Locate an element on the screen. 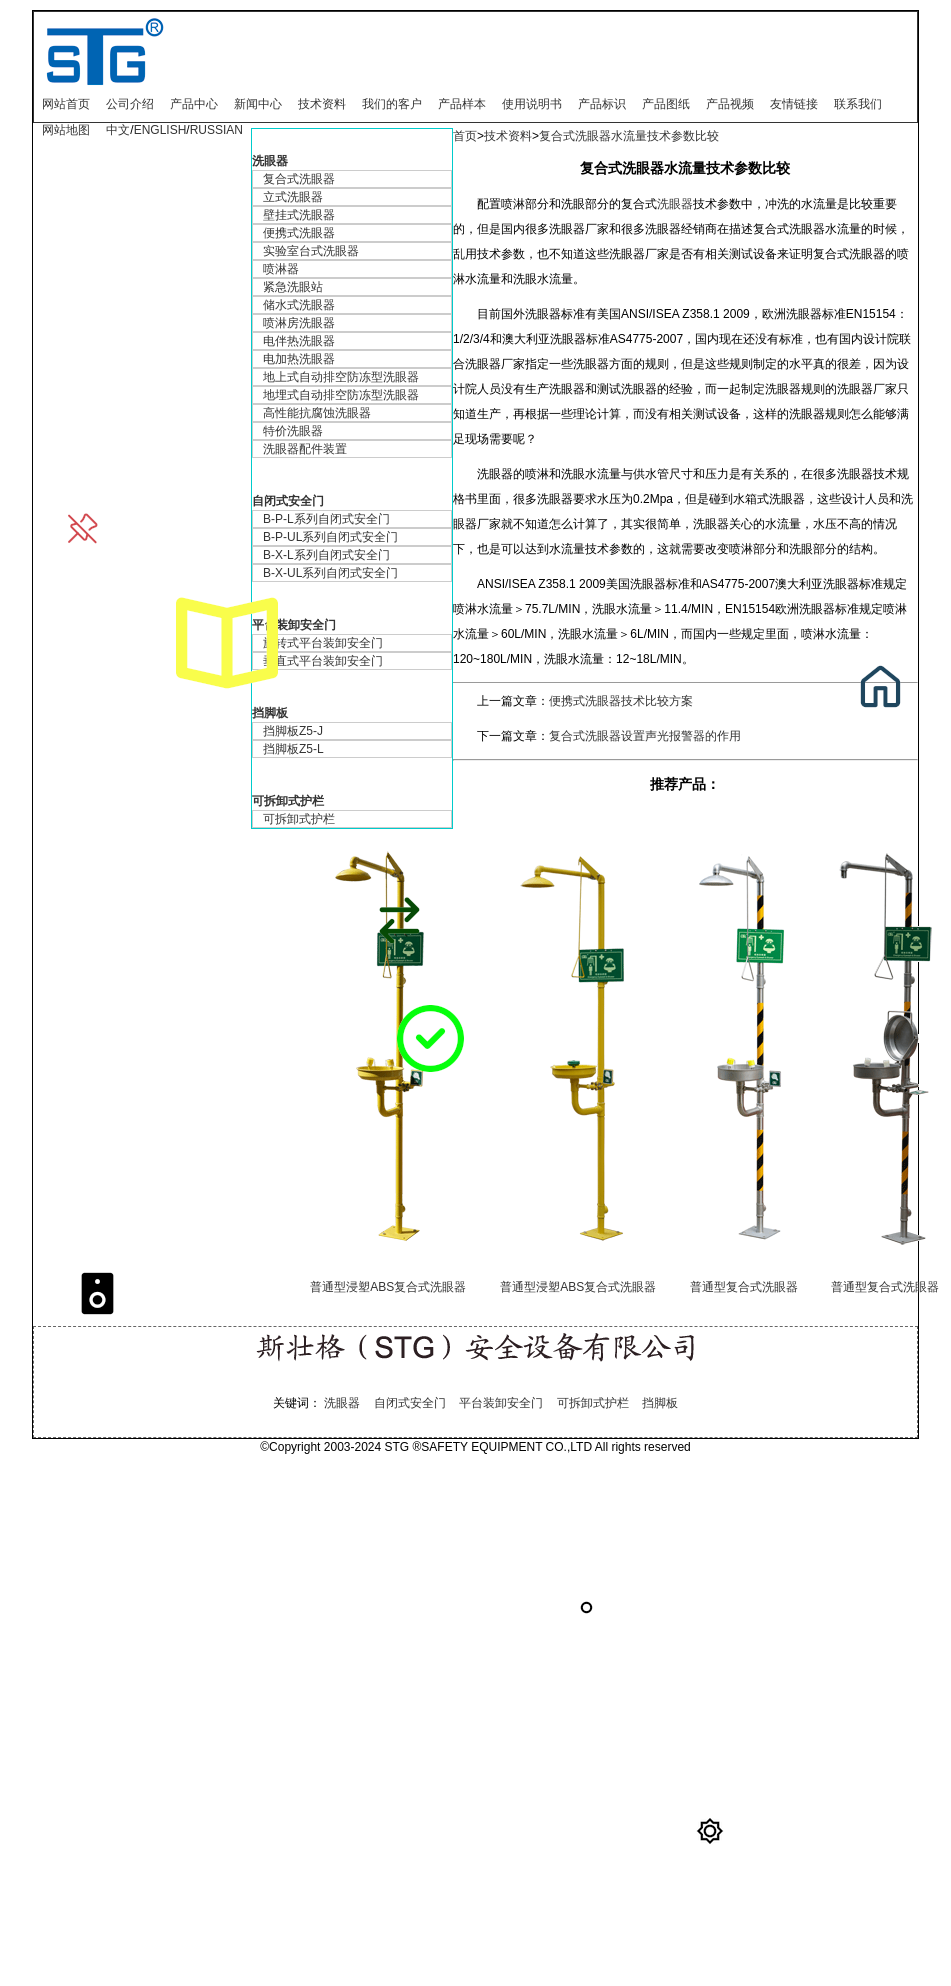  indicates a closed or resolved issue is located at coordinates (430, 1038).